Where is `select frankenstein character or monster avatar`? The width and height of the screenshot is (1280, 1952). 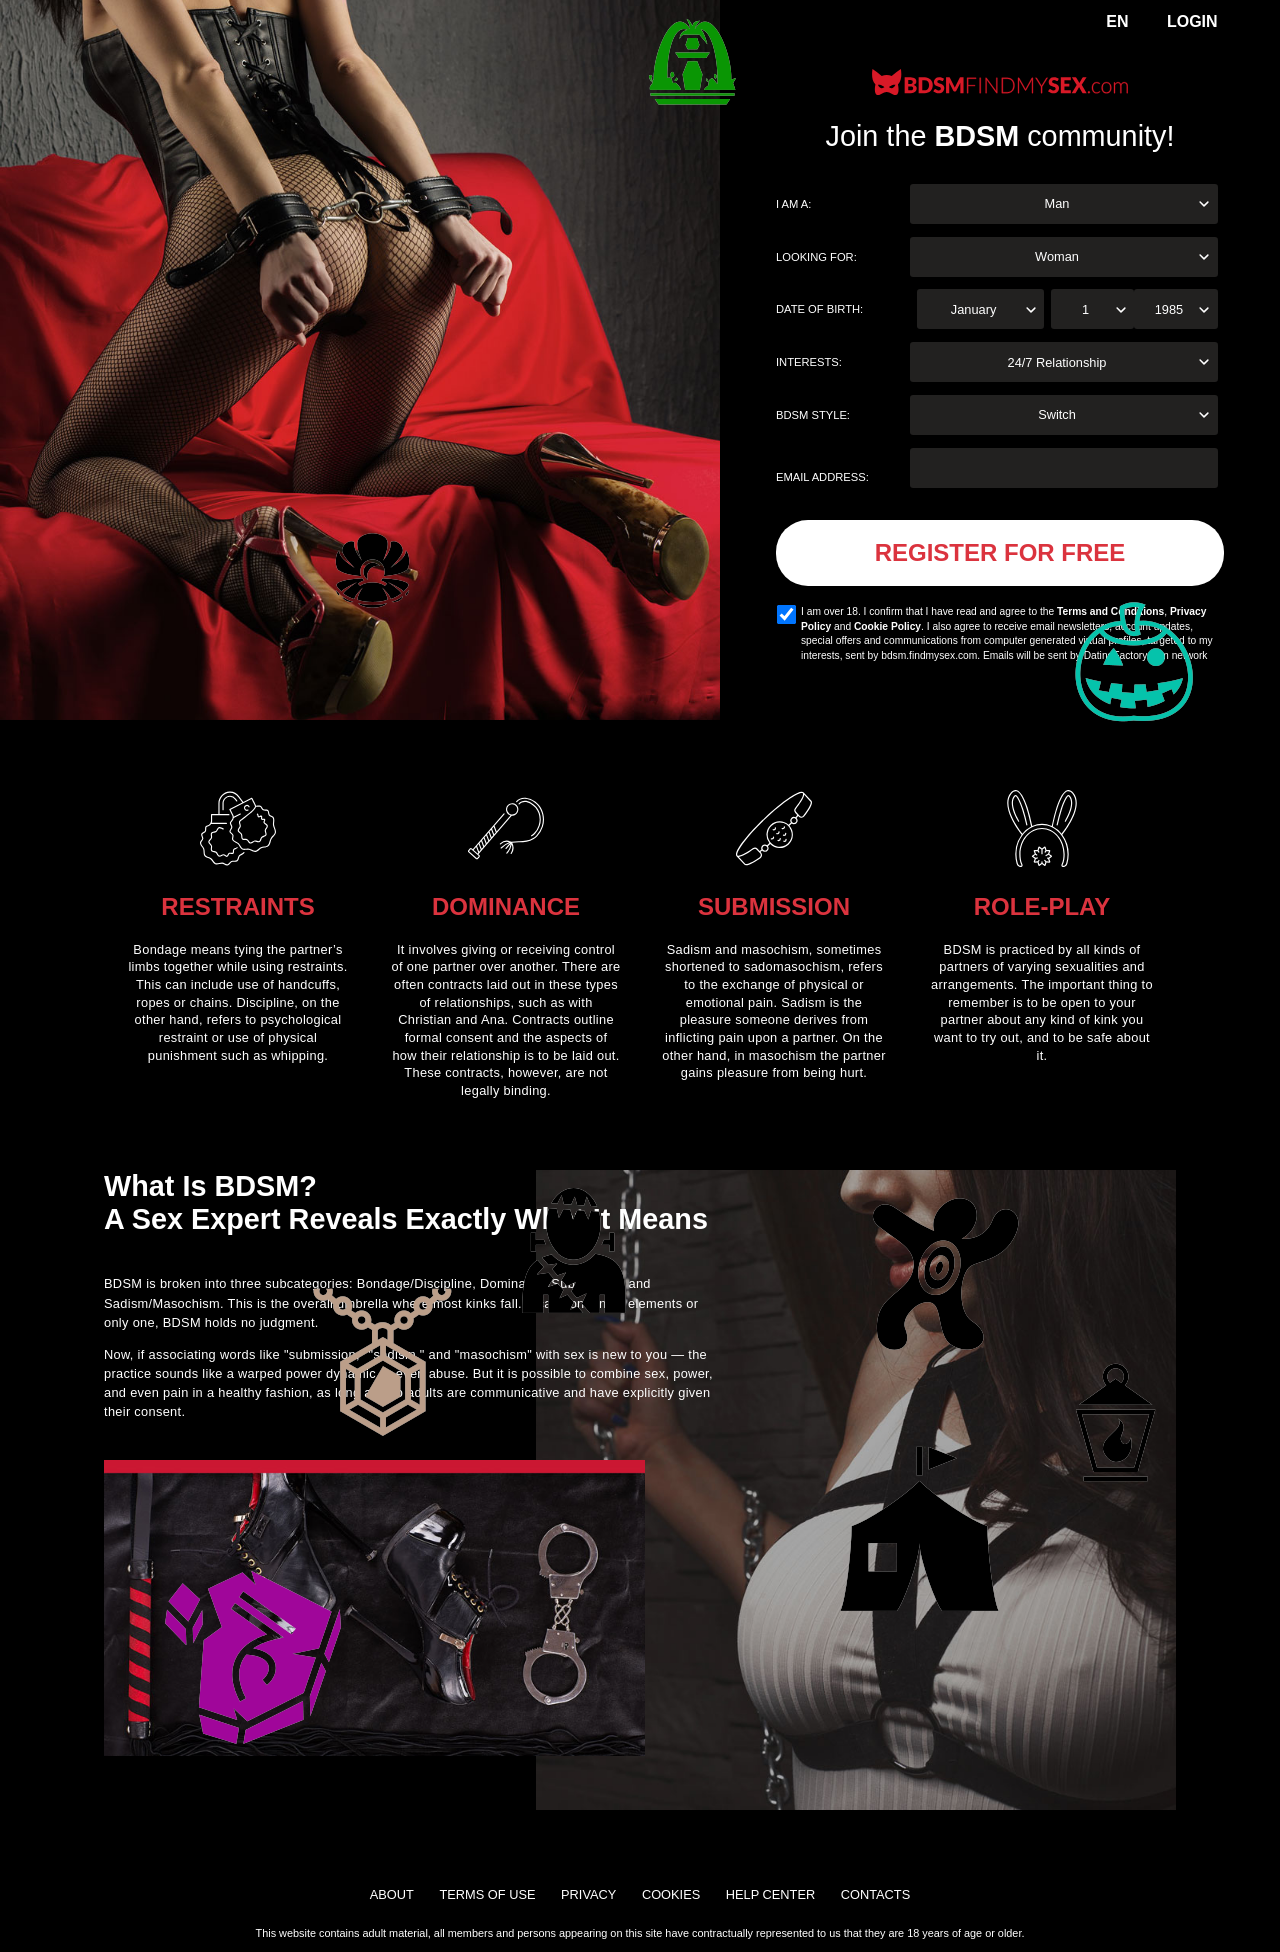
select frankenstein character or monster avatar is located at coordinates (574, 1251).